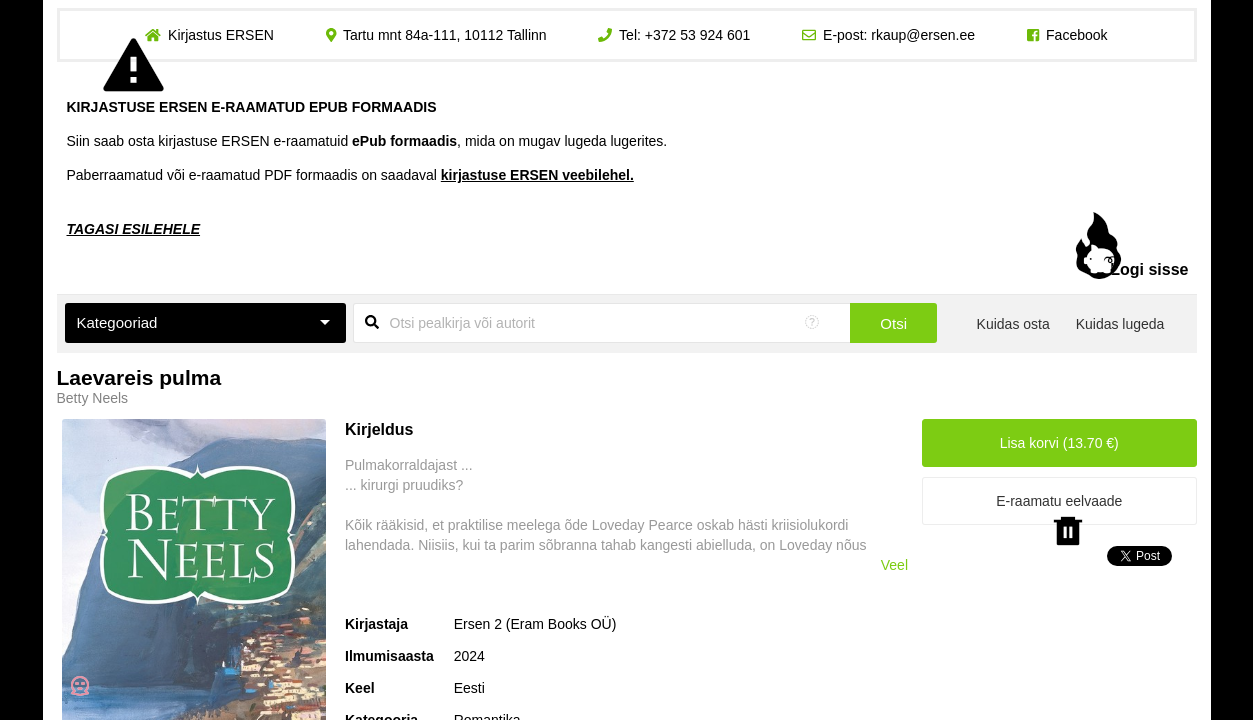  What do you see at coordinates (133, 65) in the screenshot?
I see `indicates a warning or alert that requires attention` at bounding box center [133, 65].